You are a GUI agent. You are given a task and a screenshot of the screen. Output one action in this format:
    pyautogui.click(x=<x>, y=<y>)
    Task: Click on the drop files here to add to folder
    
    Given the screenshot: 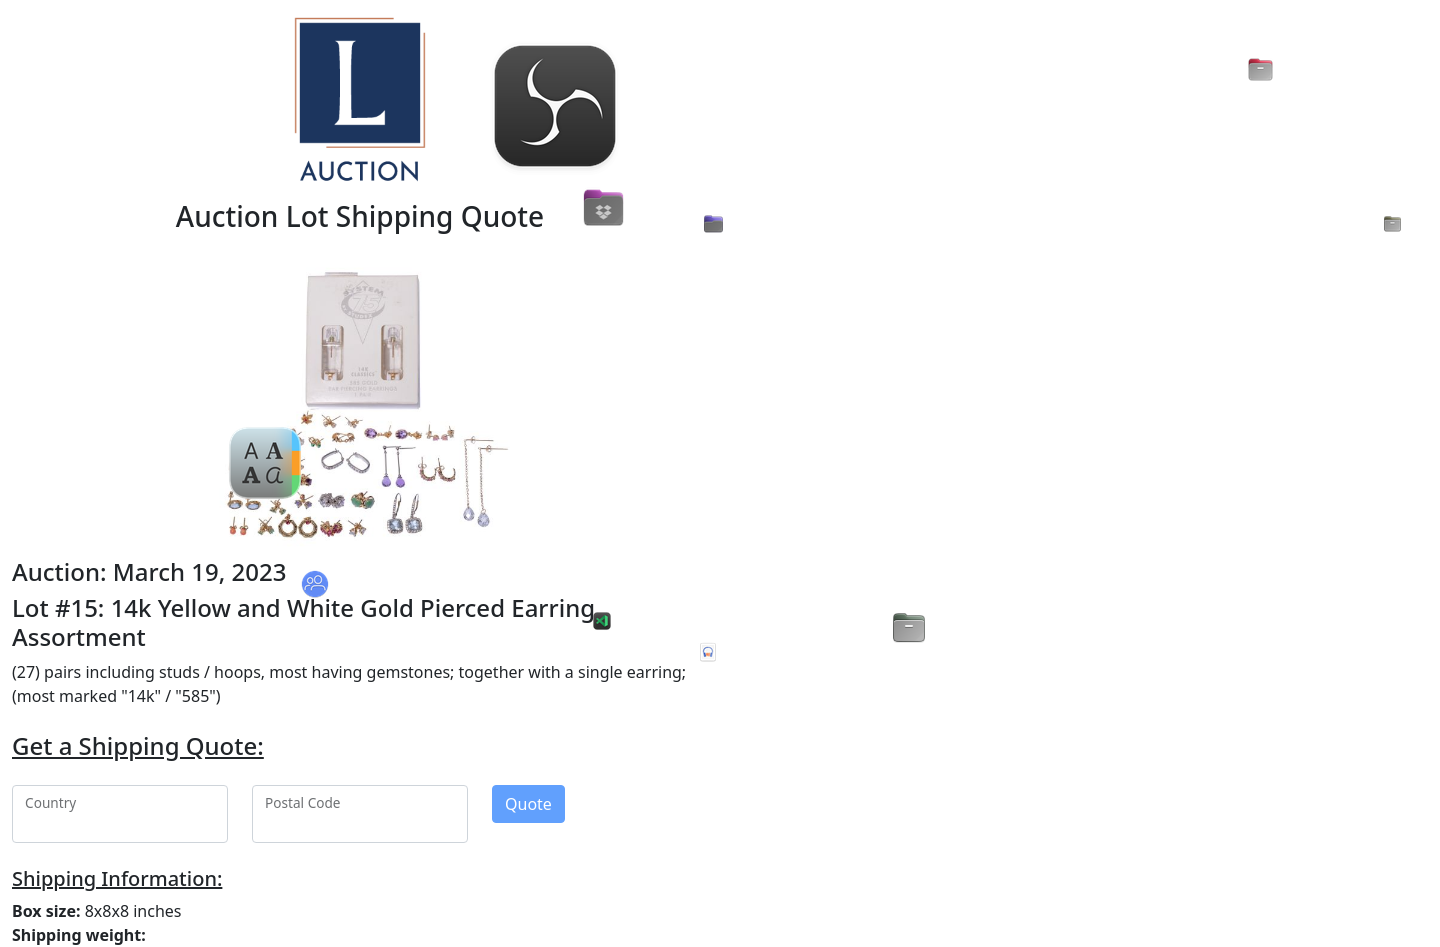 What is the action you would take?
    pyautogui.click(x=713, y=223)
    